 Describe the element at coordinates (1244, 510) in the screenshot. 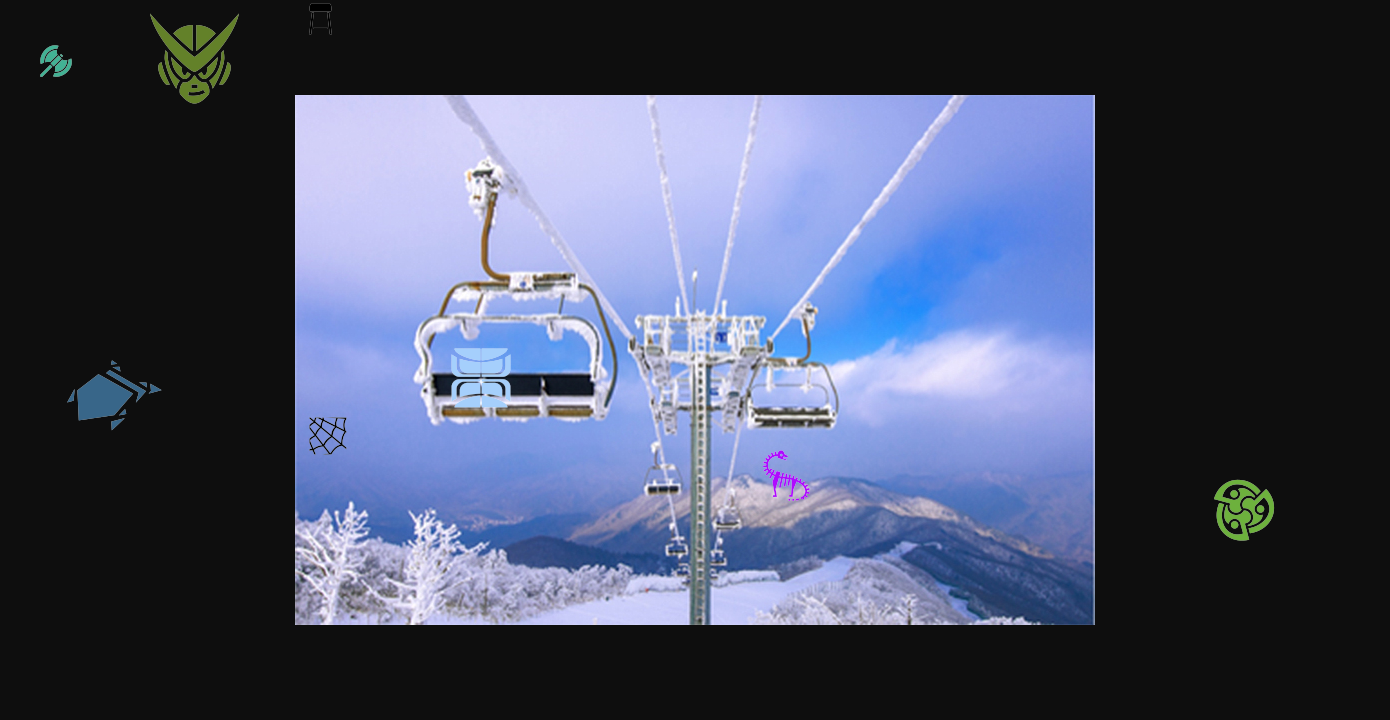

I see `indicates maximum security or multi-factor authentication enabled` at that location.